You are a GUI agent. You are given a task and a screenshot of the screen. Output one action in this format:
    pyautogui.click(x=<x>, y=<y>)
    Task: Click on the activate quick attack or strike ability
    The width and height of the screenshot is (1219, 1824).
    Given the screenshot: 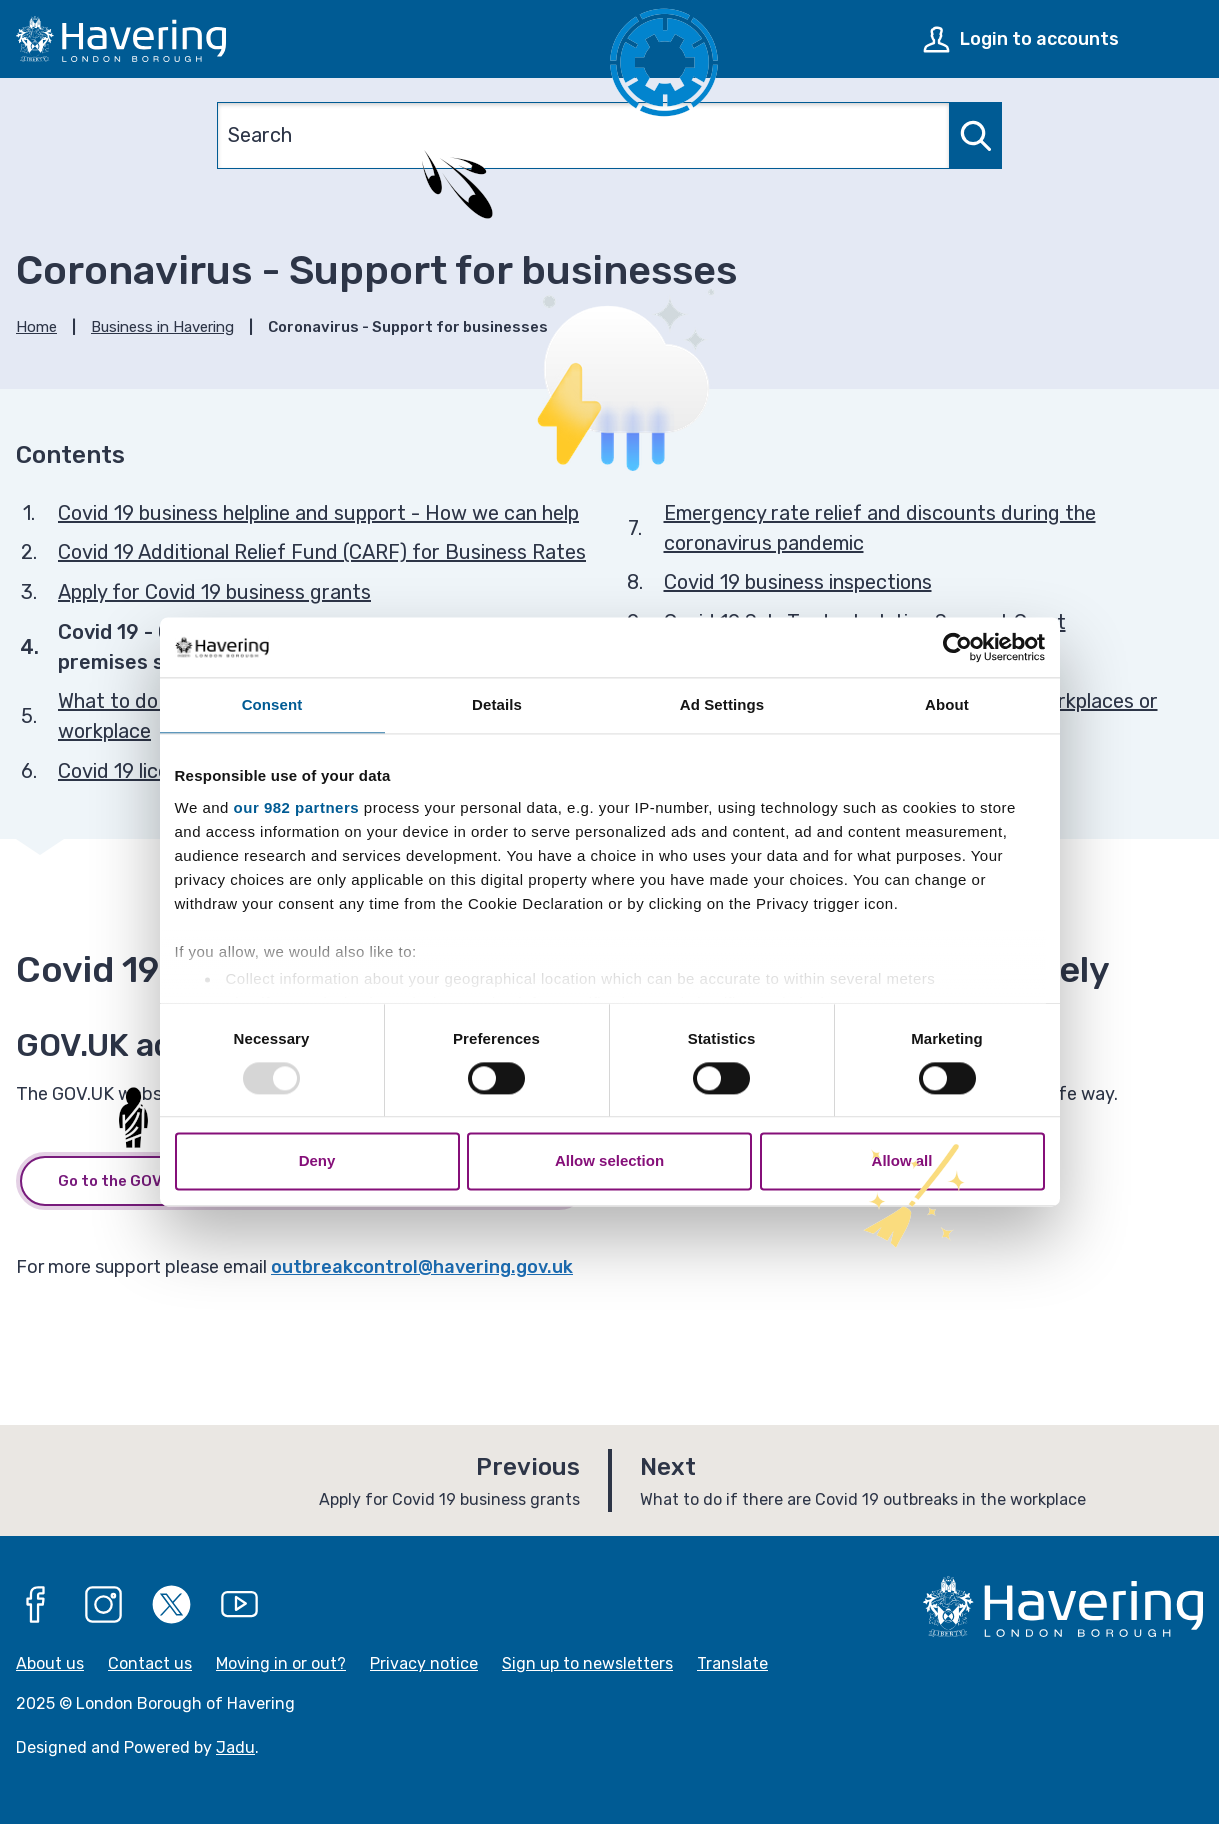 What is the action you would take?
    pyautogui.click(x=457, y=184)
    